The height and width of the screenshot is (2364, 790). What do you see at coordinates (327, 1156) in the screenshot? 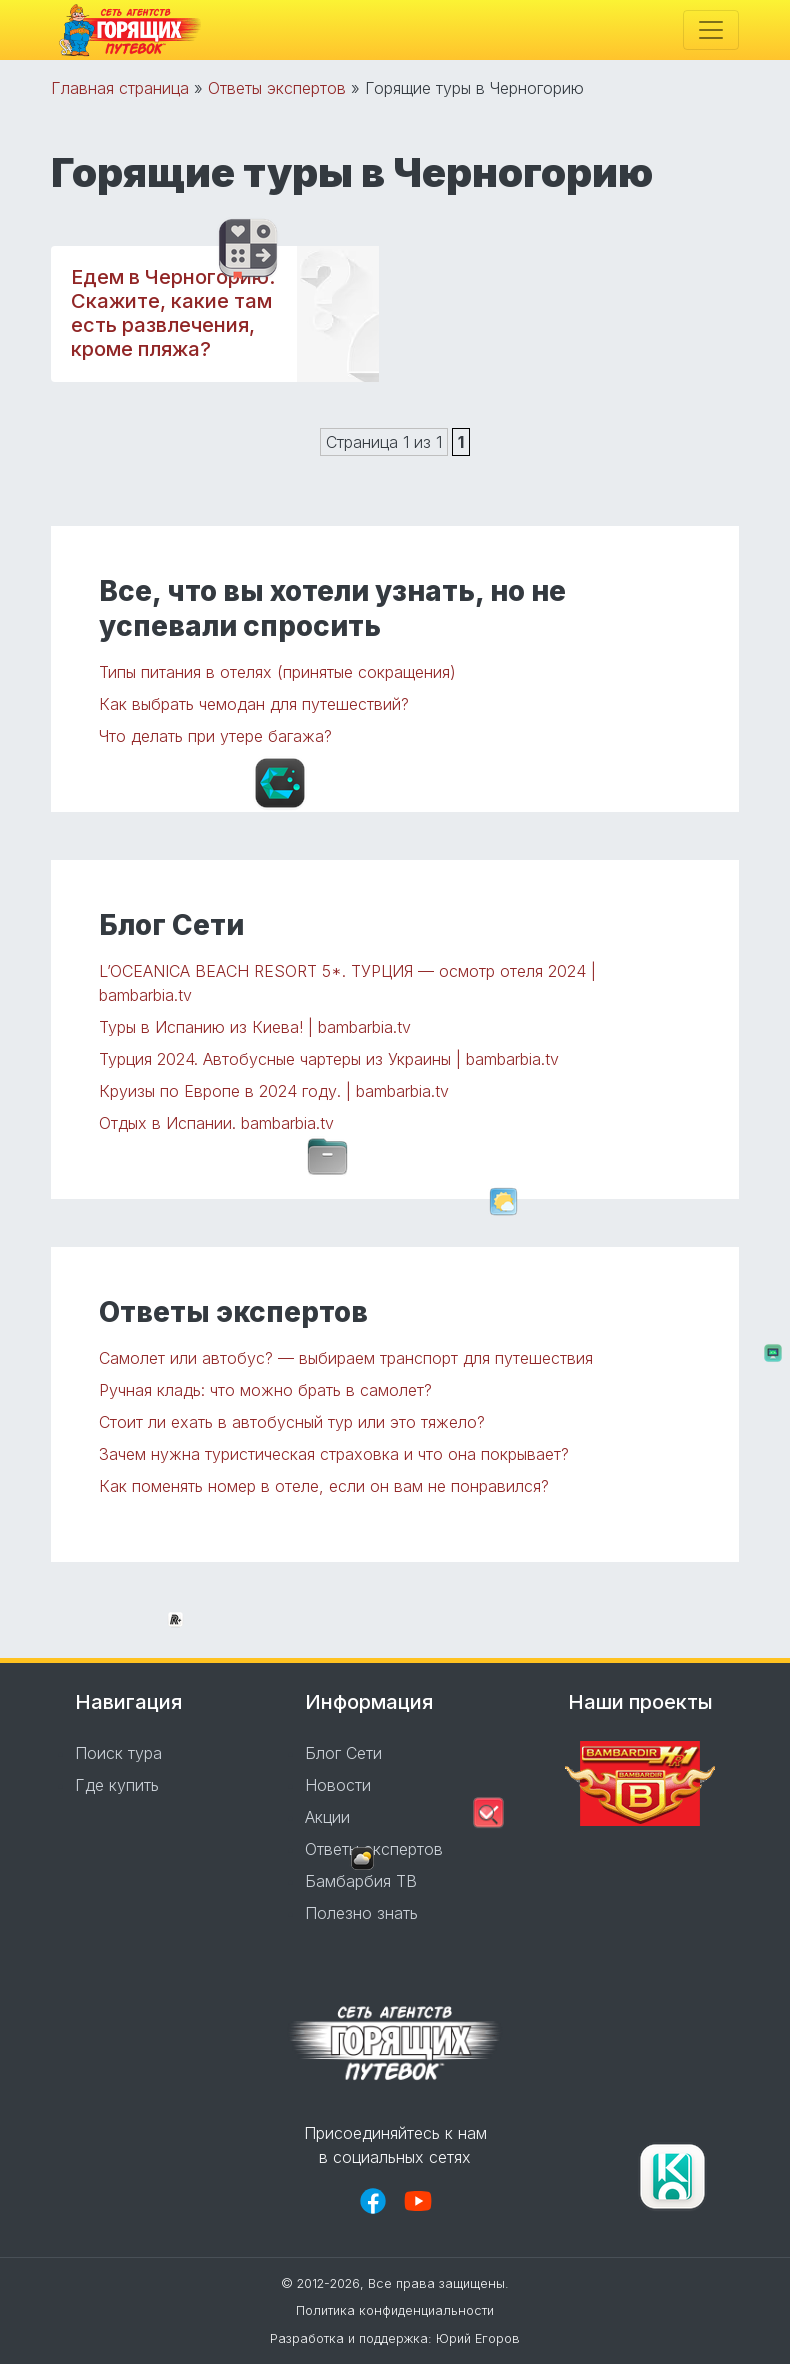
I see `open the file manager application` at bounding box center [327, 1156].